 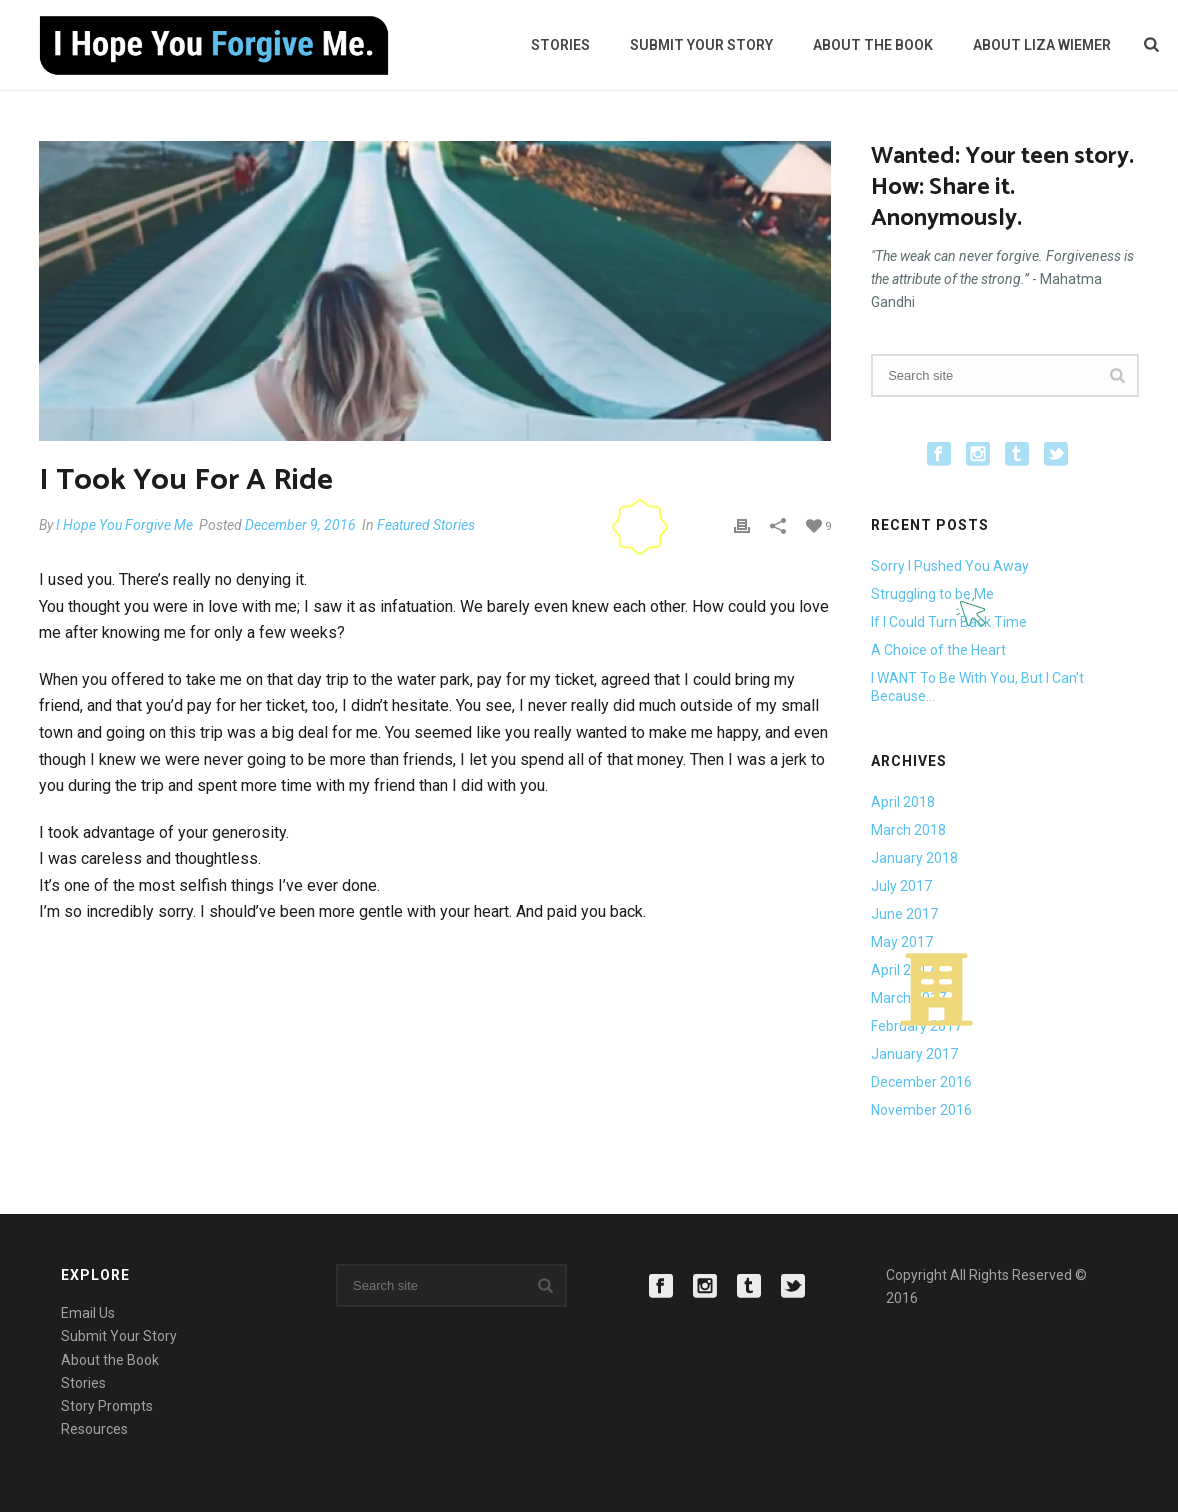 What do you see at coordinates (936, 989) in the screenshot?
I see `view office or workplace location` at bounding box center [936, 989].